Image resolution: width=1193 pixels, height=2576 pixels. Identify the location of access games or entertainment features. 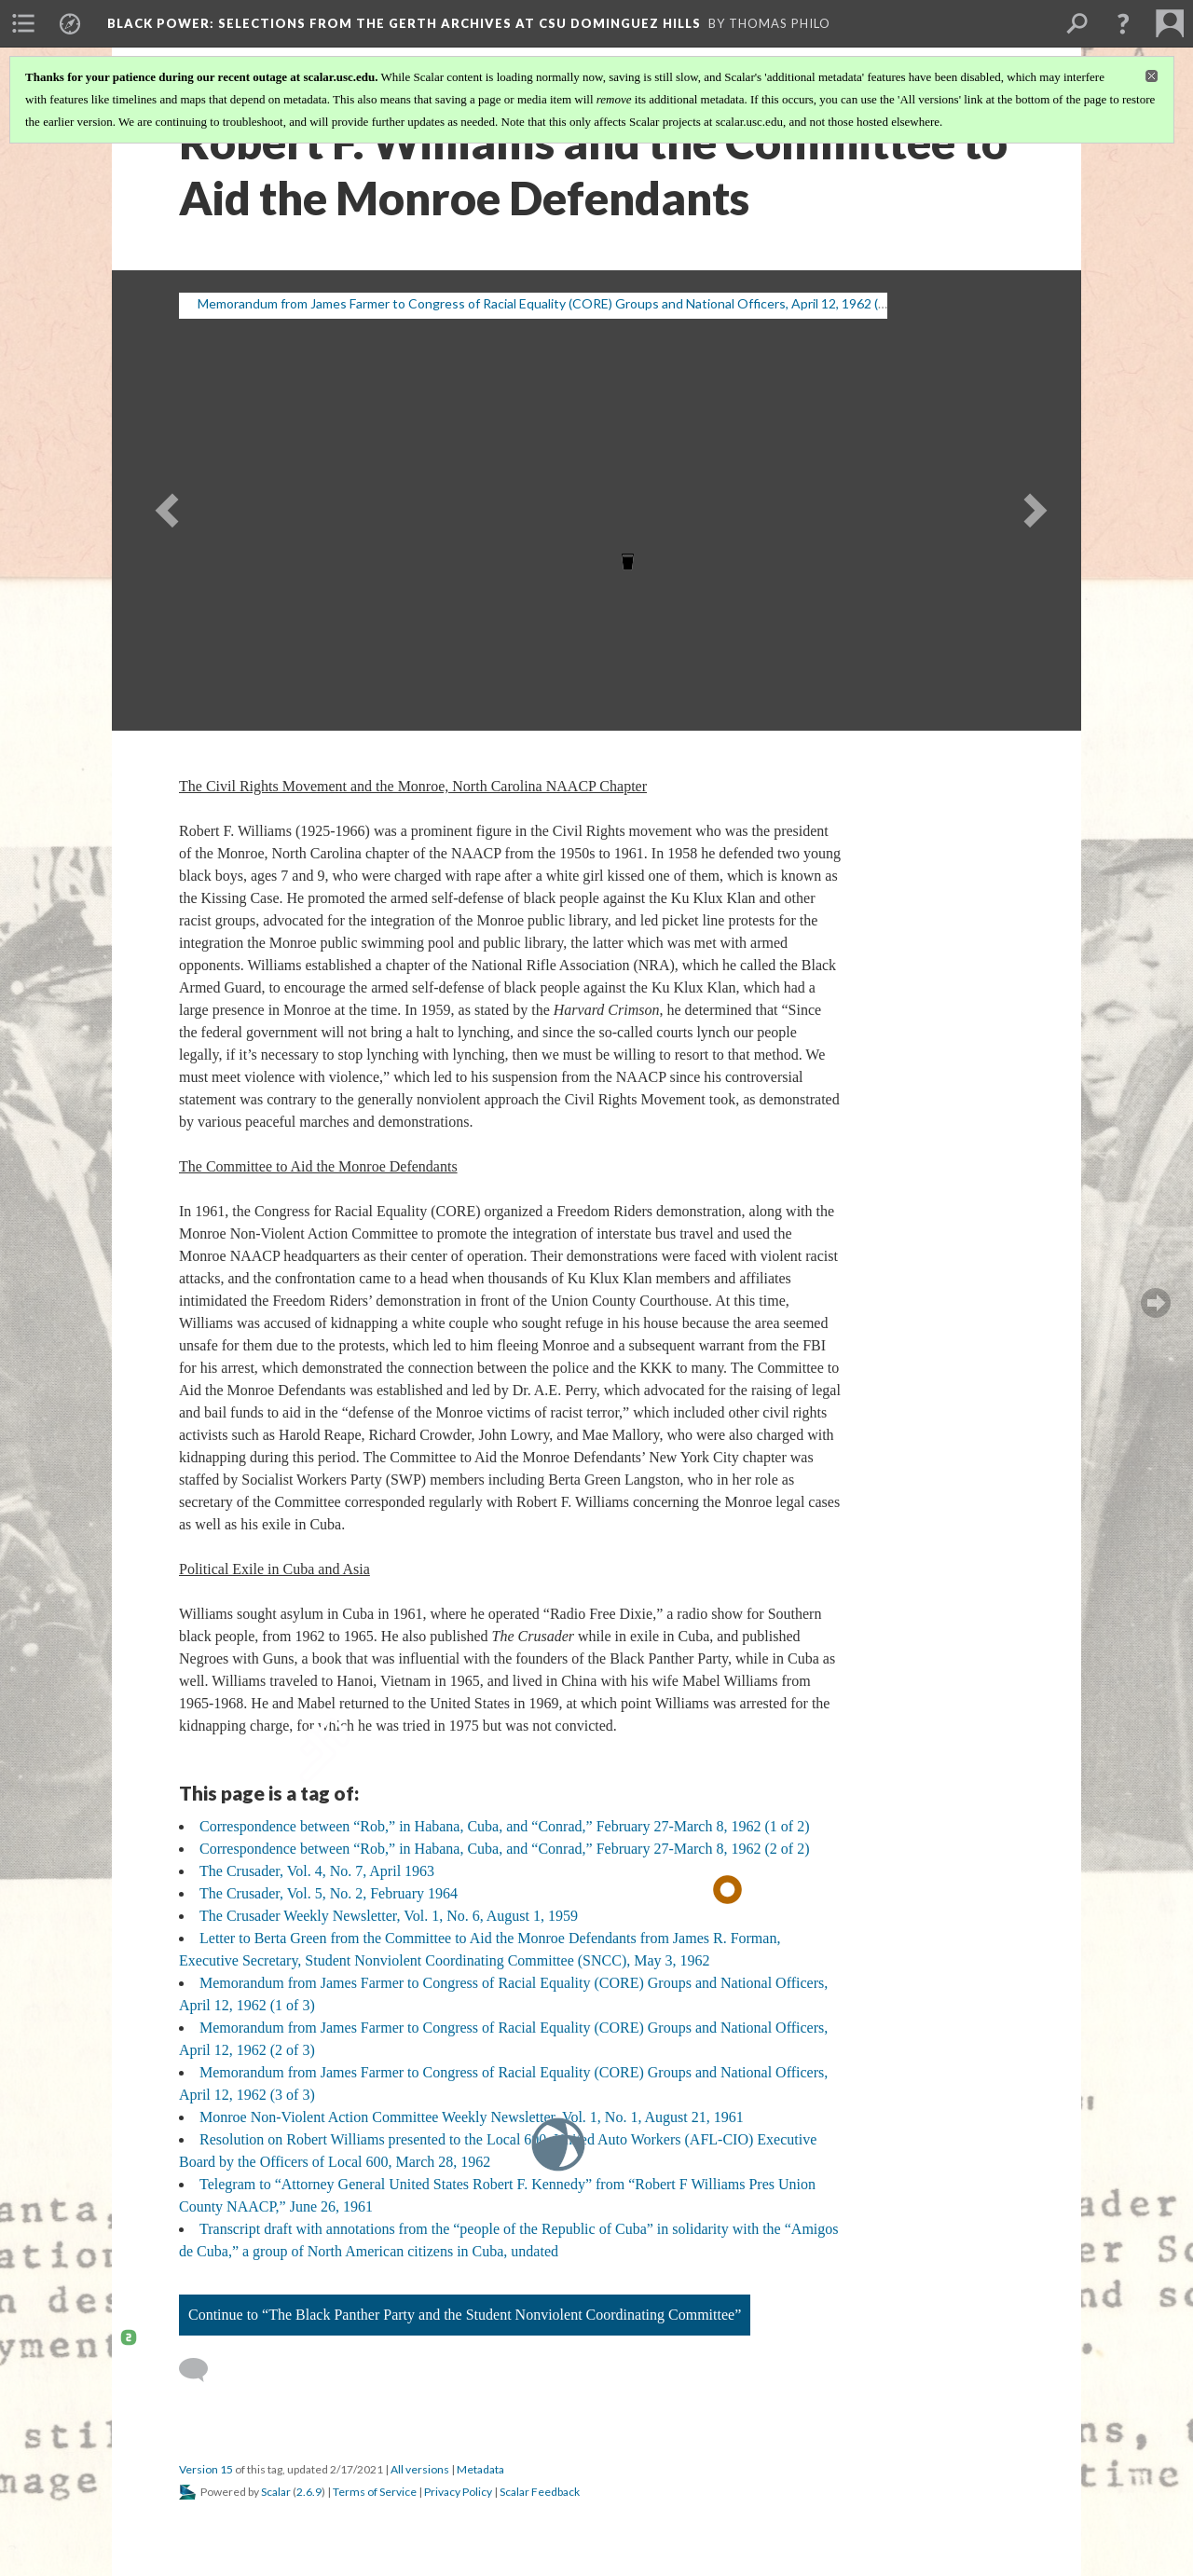
(558, 2144).